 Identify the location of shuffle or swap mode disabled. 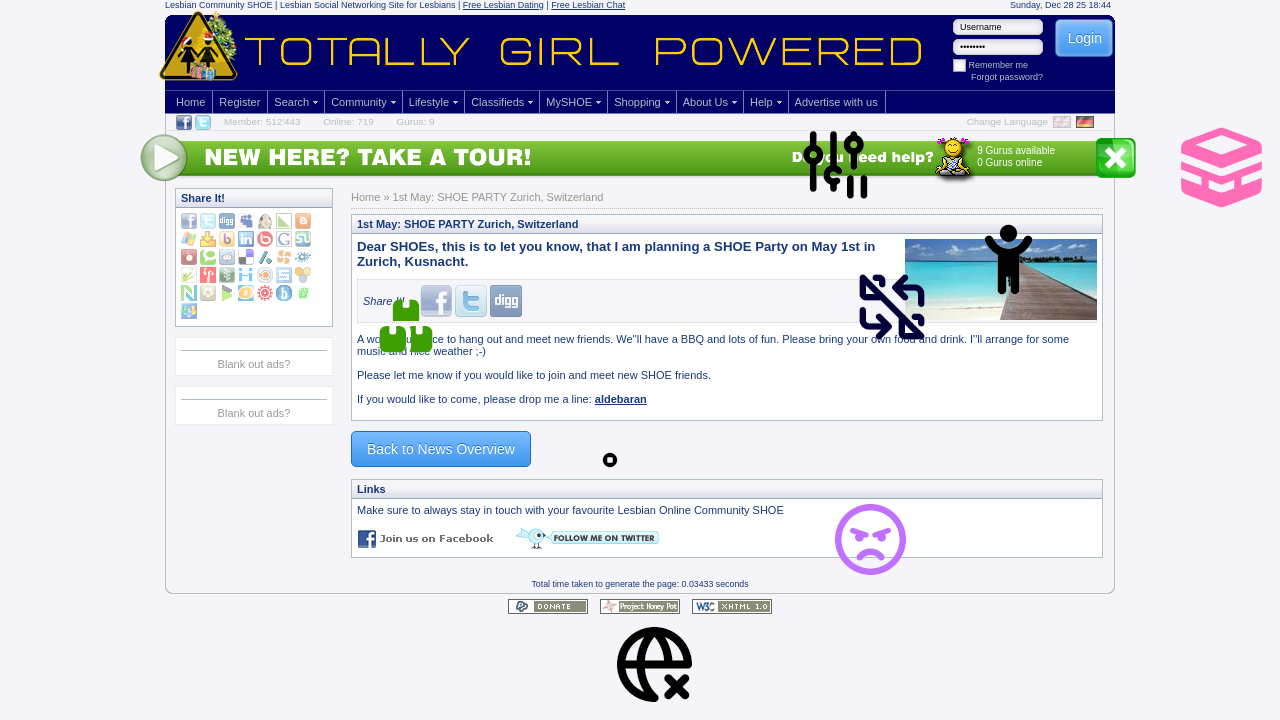
(892, 307).